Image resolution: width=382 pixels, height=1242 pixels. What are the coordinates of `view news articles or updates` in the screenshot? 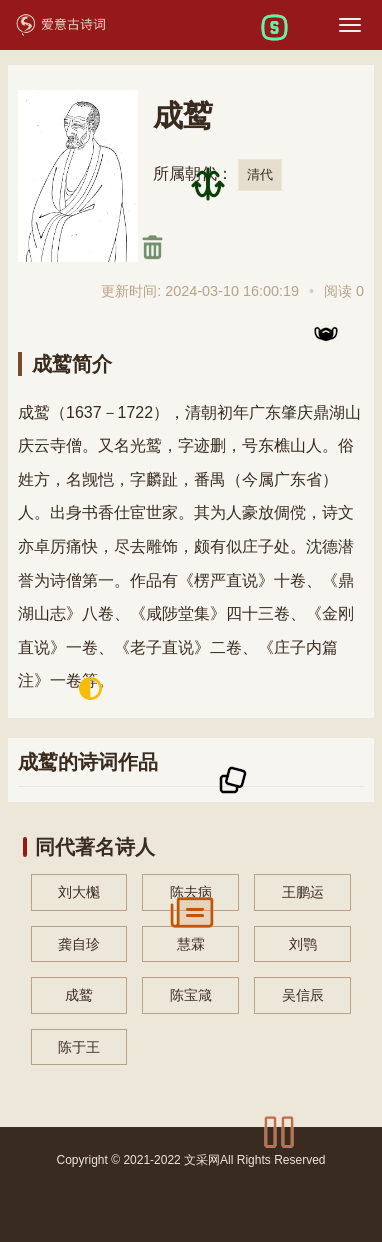 It's located at (193, 912).